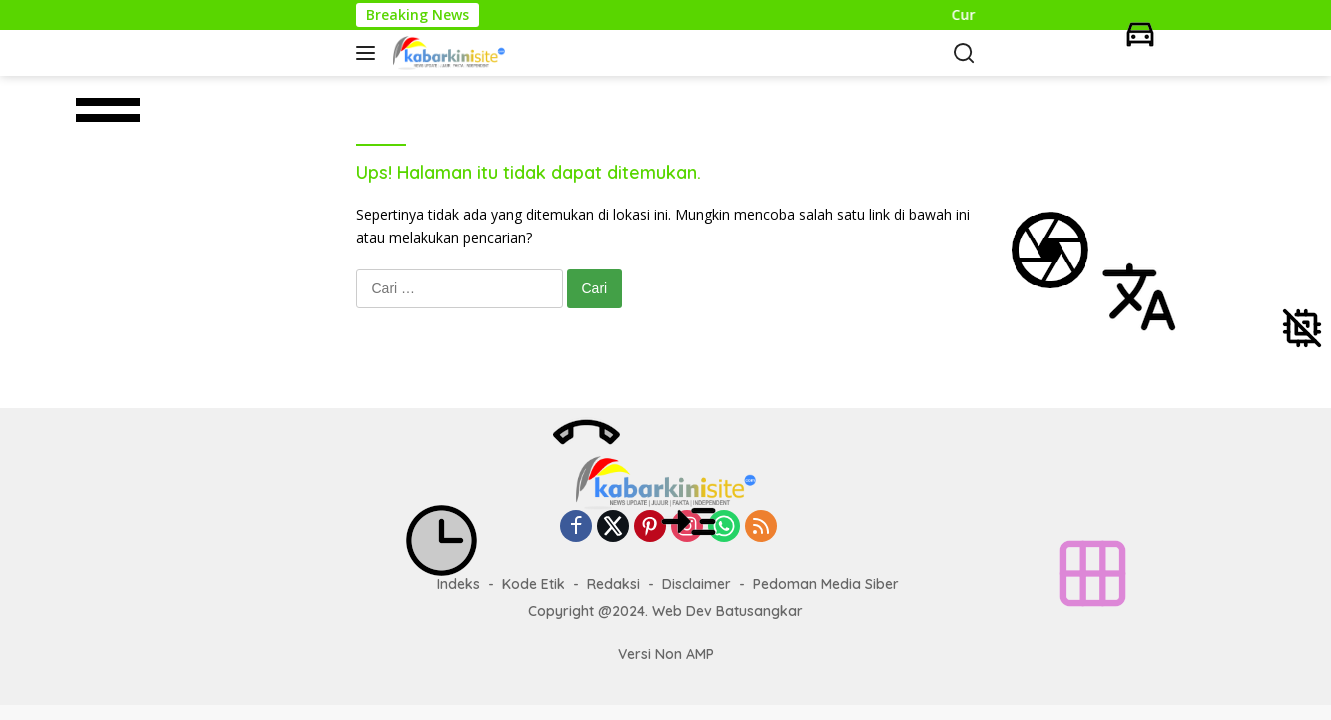  What do you see at coordinates (586, 433) in the screenshot?
I see `end the current phone call` at bounding box center [586, 433].